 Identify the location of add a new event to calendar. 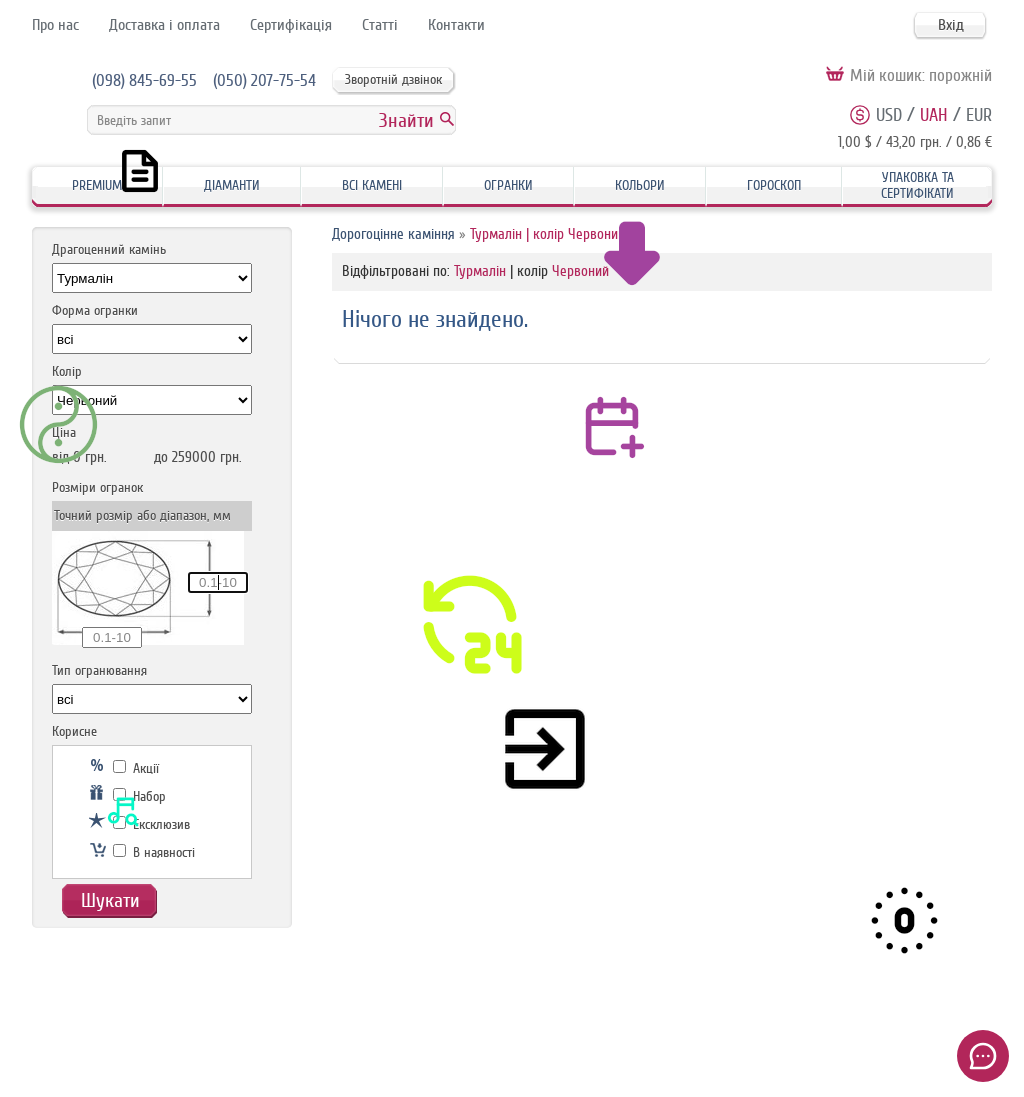
(612, 426).